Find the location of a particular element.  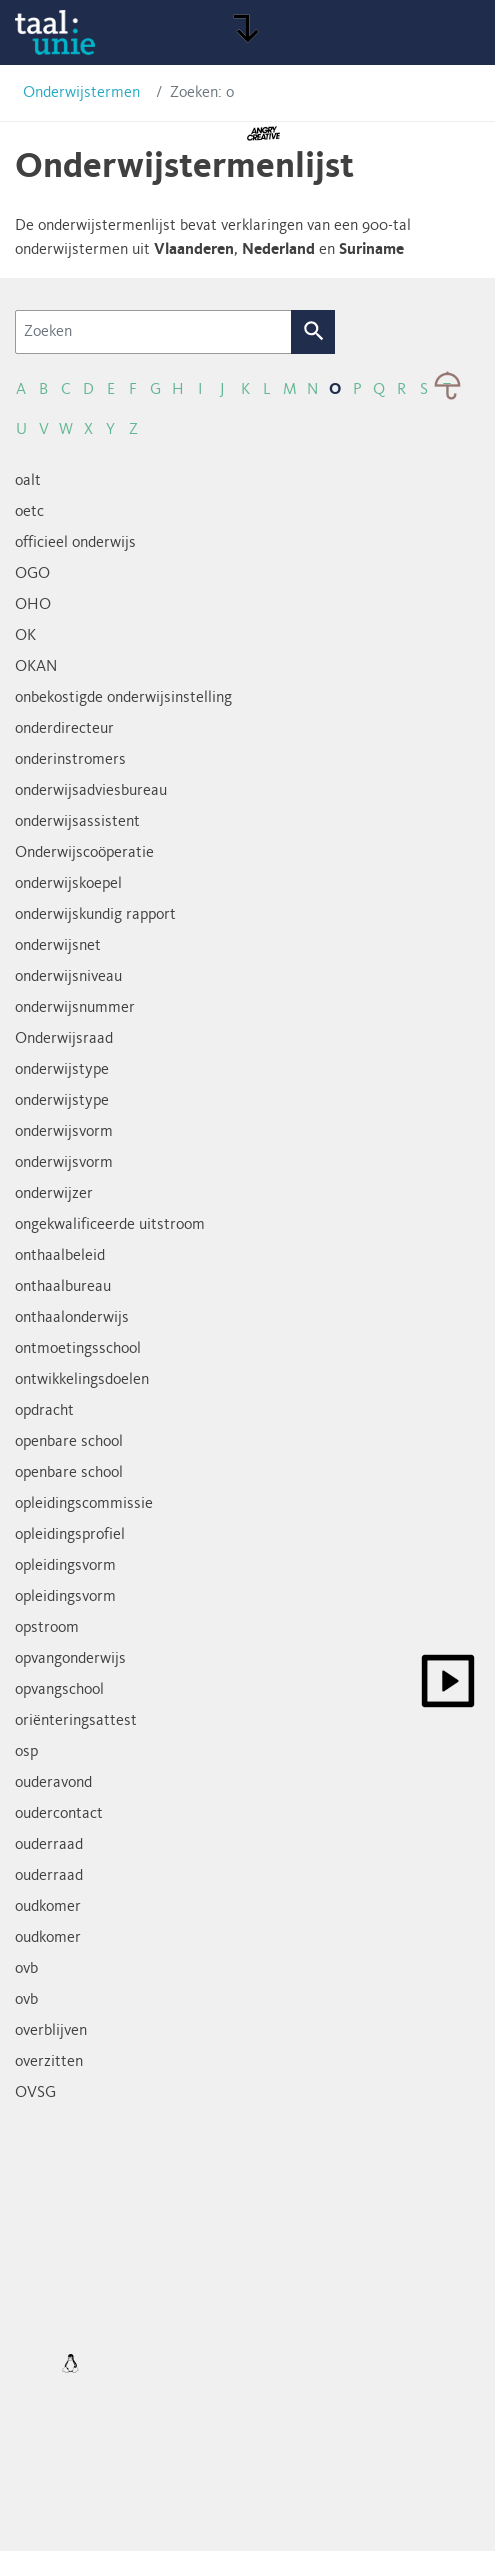

Angry Creative company logo is located at coordinates (263, 133).